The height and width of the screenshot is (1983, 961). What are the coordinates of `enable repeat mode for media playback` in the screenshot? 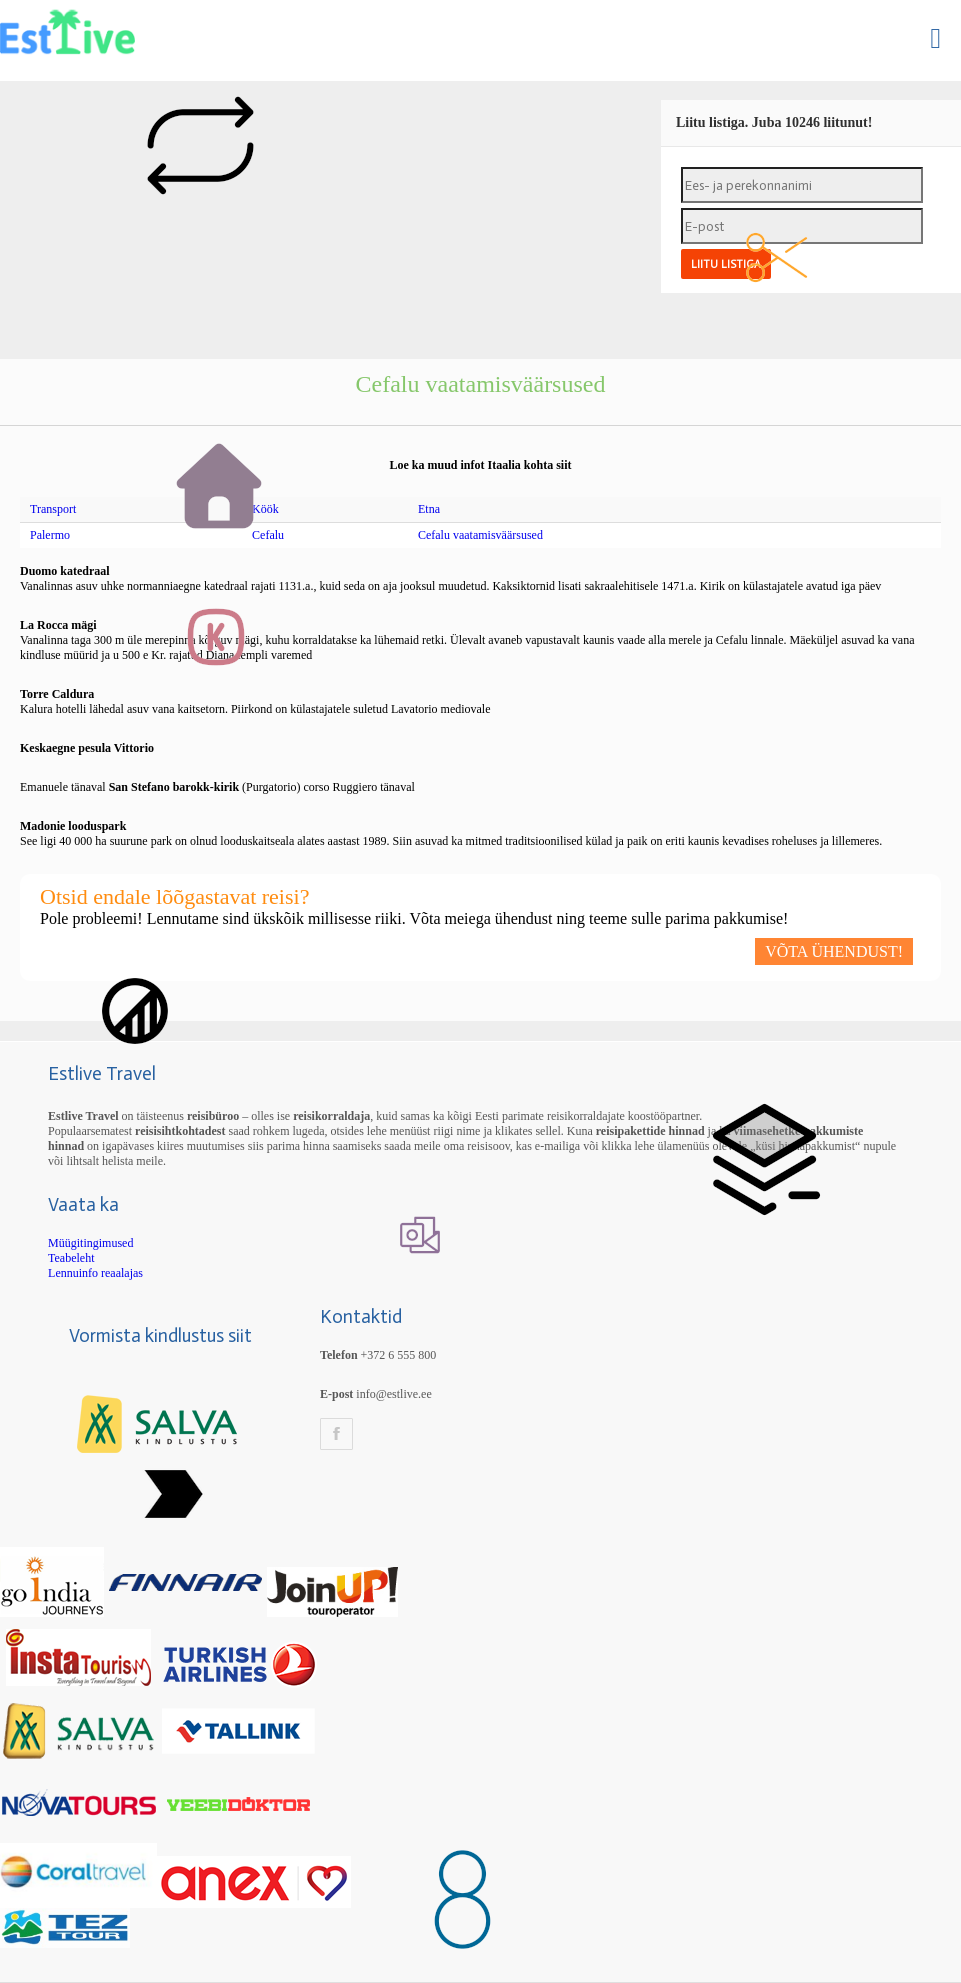 It's located at (200, 145).